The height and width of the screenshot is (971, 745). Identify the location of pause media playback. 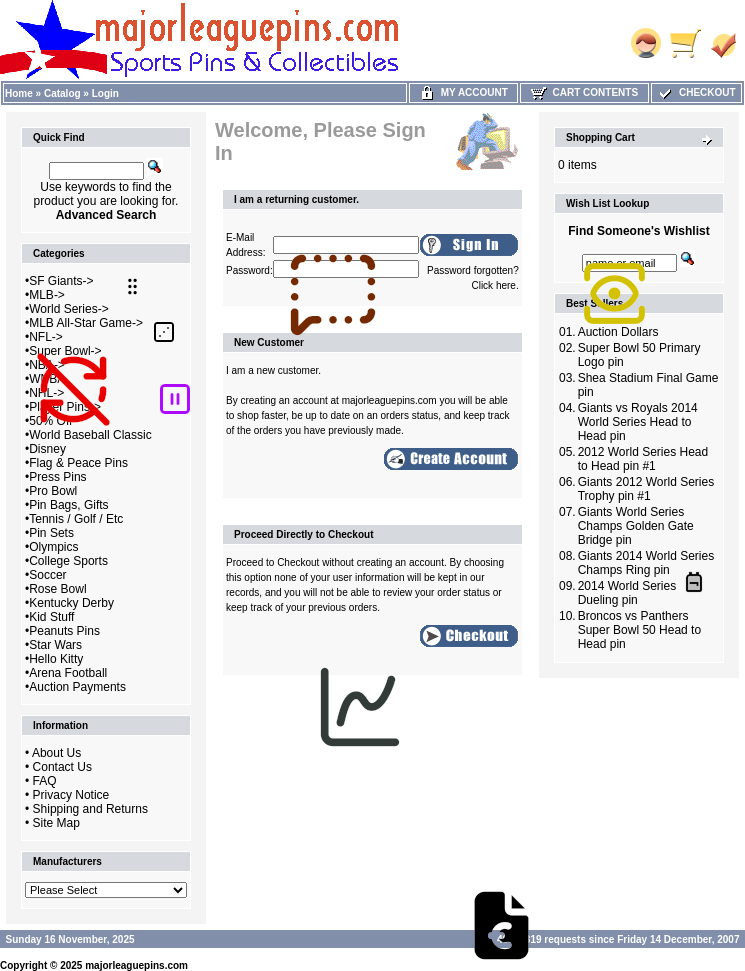
(175, 399).